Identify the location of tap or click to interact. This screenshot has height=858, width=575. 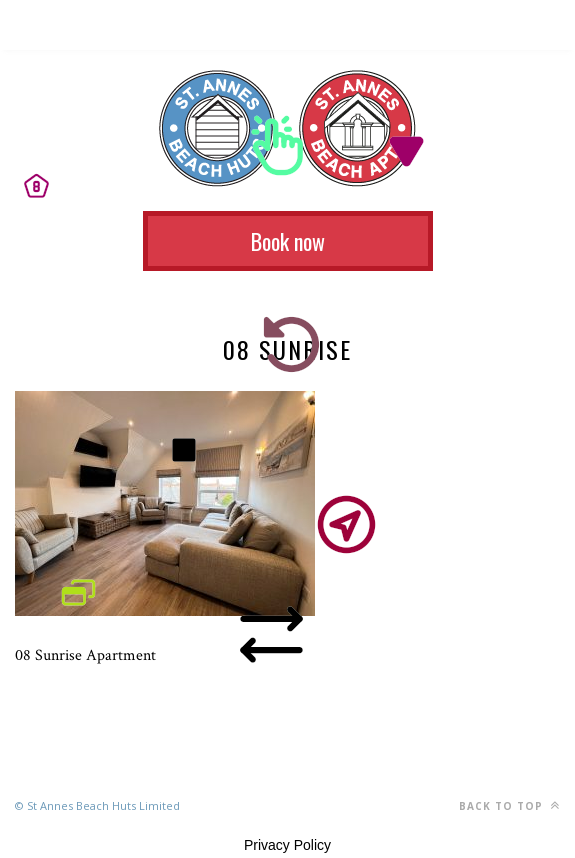
(278, 145).